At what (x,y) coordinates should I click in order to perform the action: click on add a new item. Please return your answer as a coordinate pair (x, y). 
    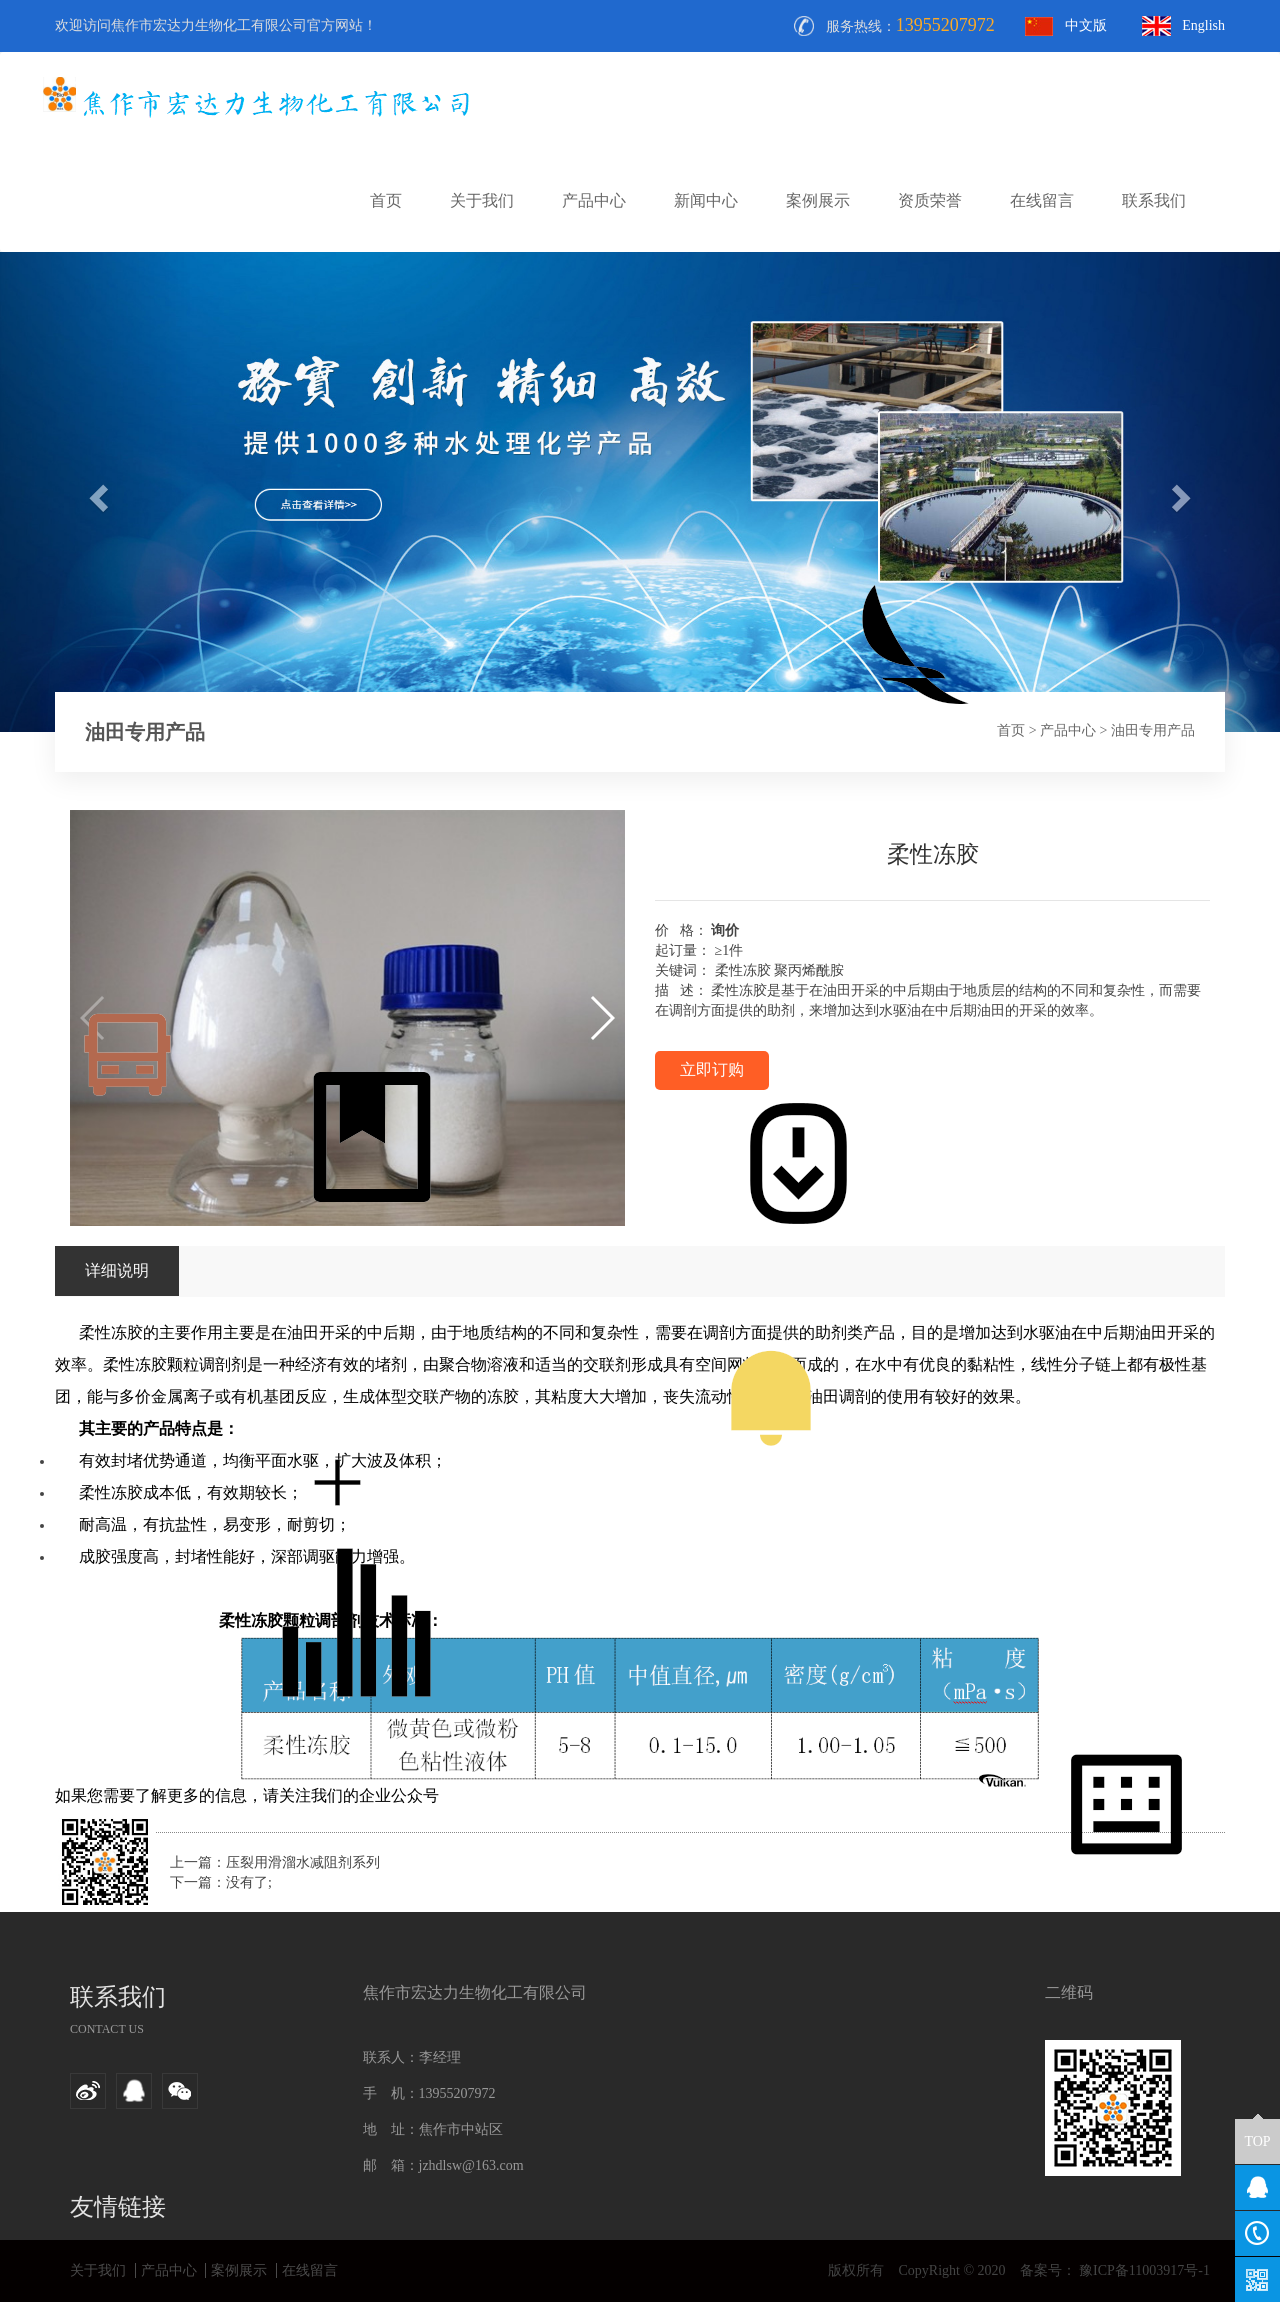
    Looking at the image, I should click on (337, 1482).